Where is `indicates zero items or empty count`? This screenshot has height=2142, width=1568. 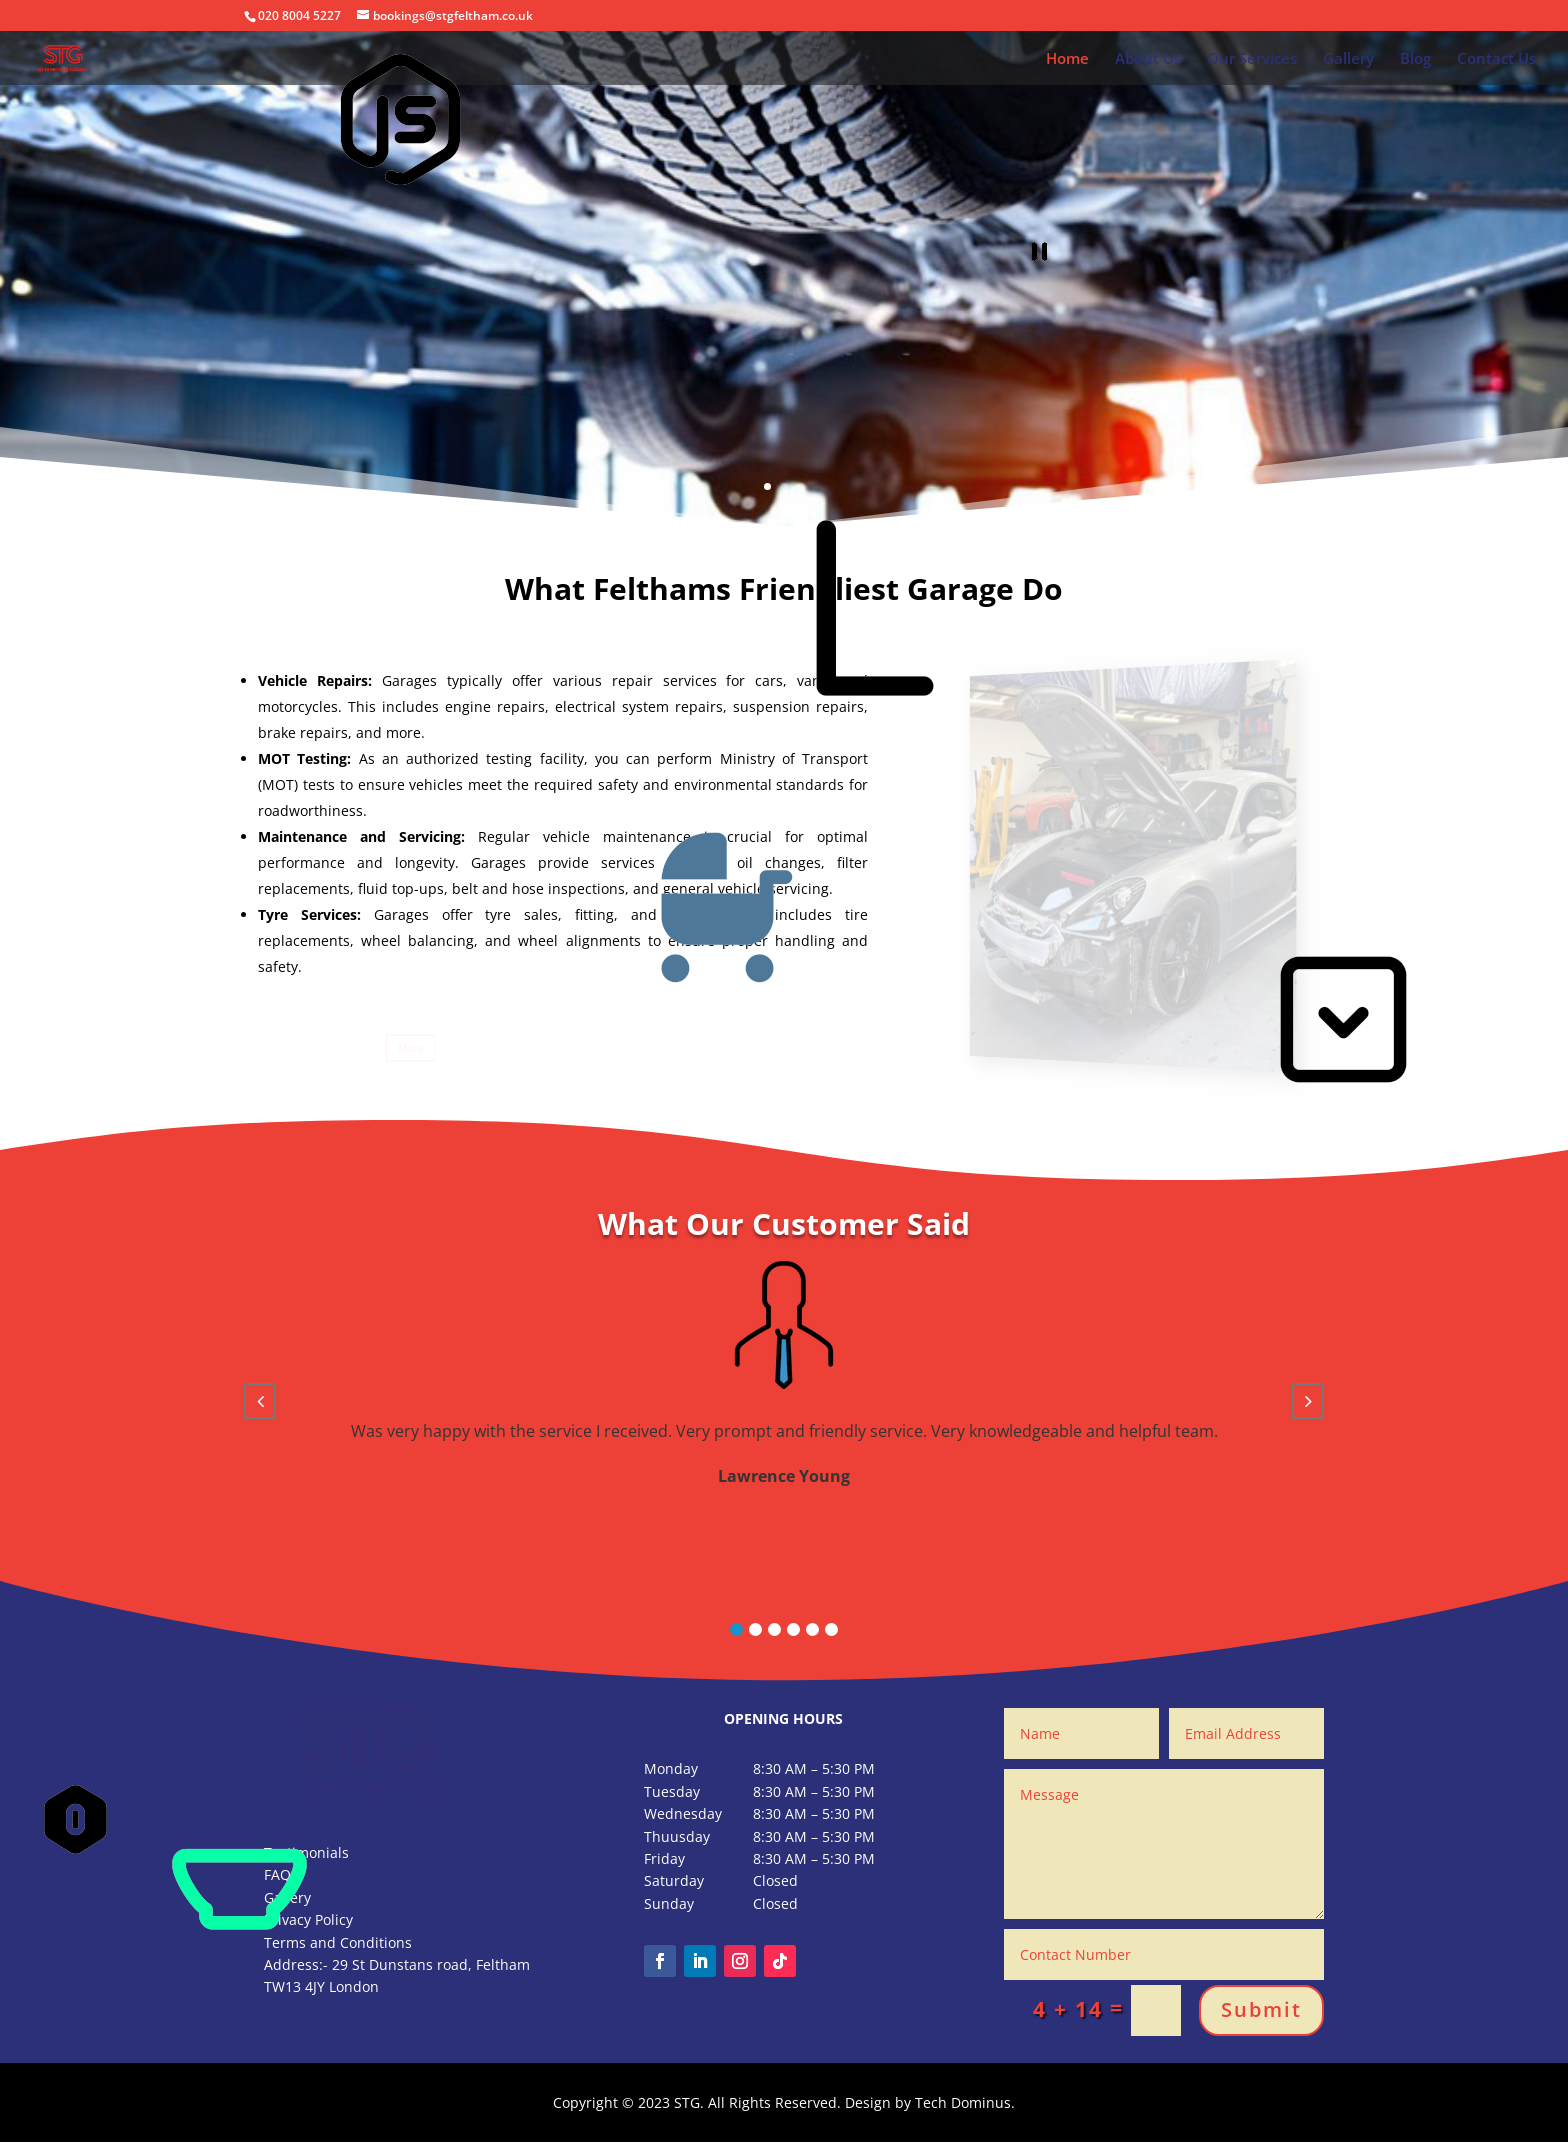
indicates zero items or empty count is located at coordinates (75, 1819).